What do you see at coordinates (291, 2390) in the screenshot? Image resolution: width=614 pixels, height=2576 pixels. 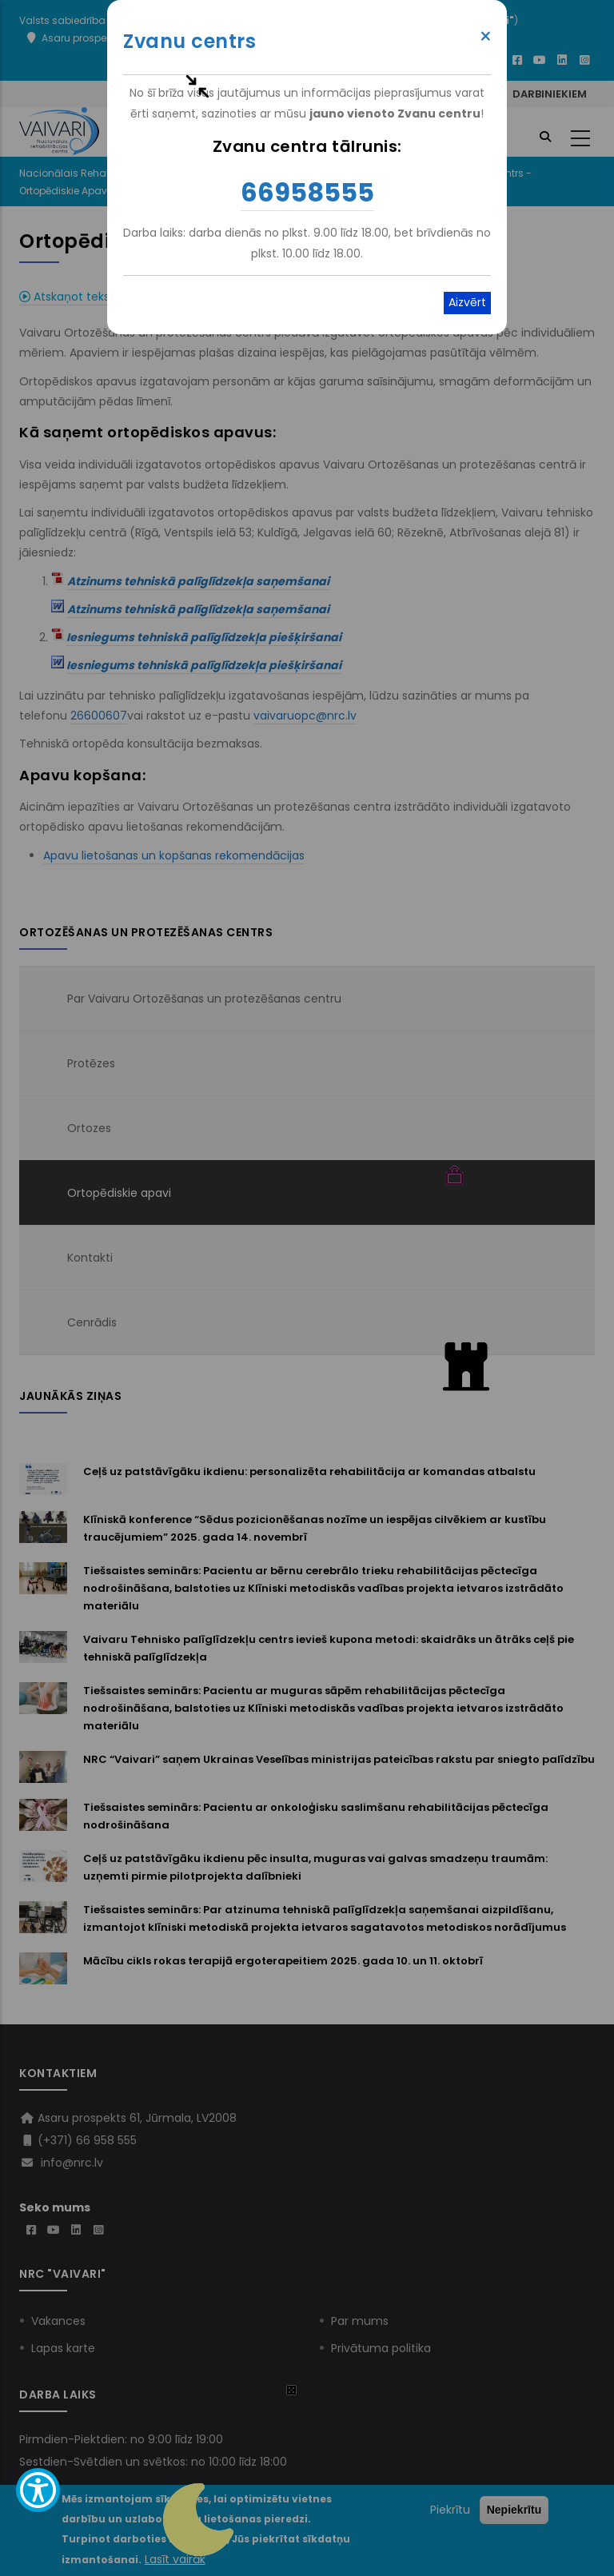 I see `indicates a random or chance-based action` at bounding box center [291, 2390].